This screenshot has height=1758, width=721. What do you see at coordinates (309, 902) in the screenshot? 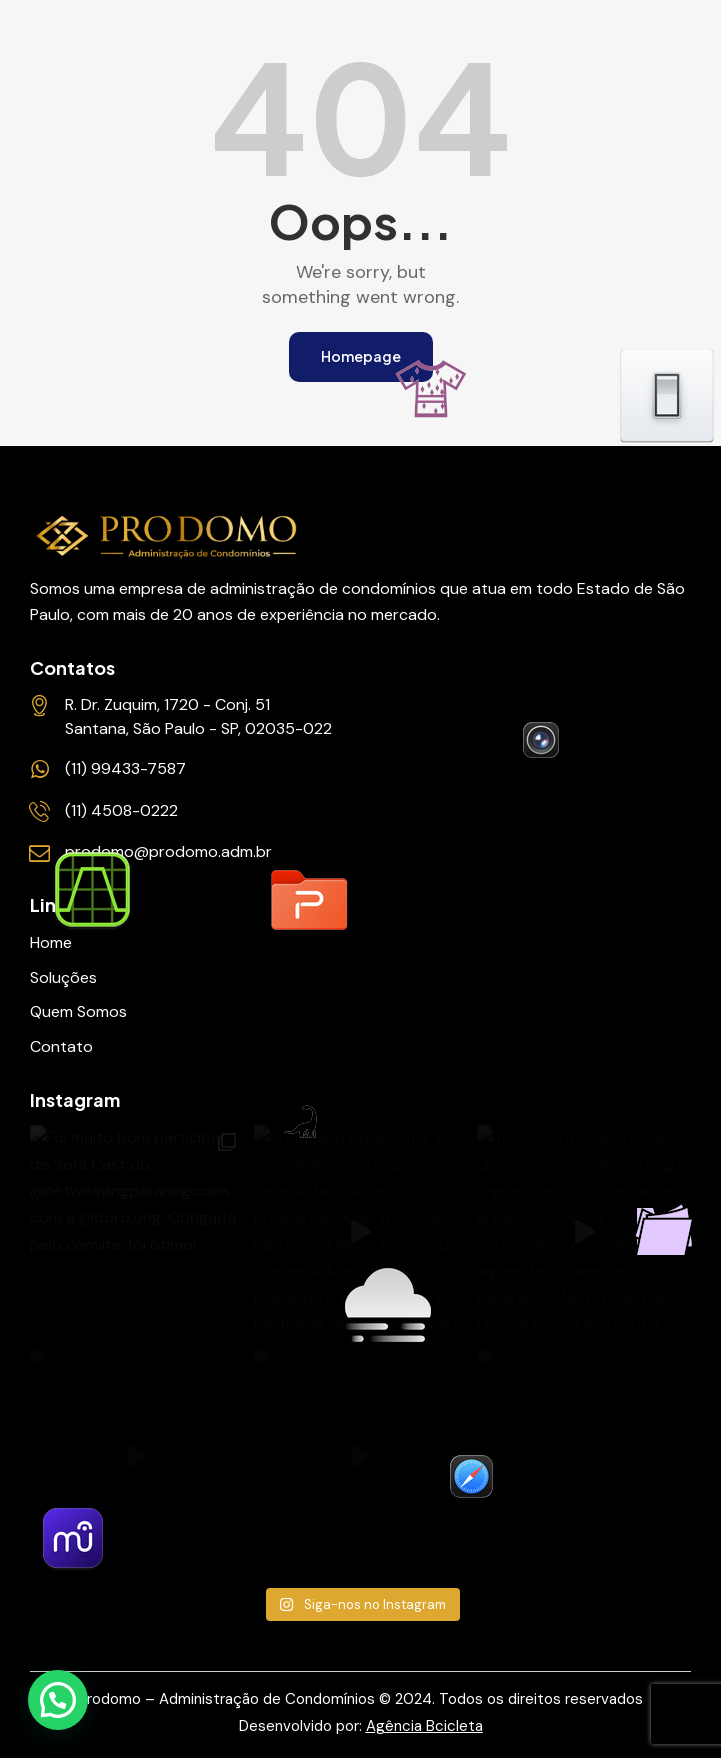
I see `open folder containing WPS presentation files` at bounding box center [309, 902].